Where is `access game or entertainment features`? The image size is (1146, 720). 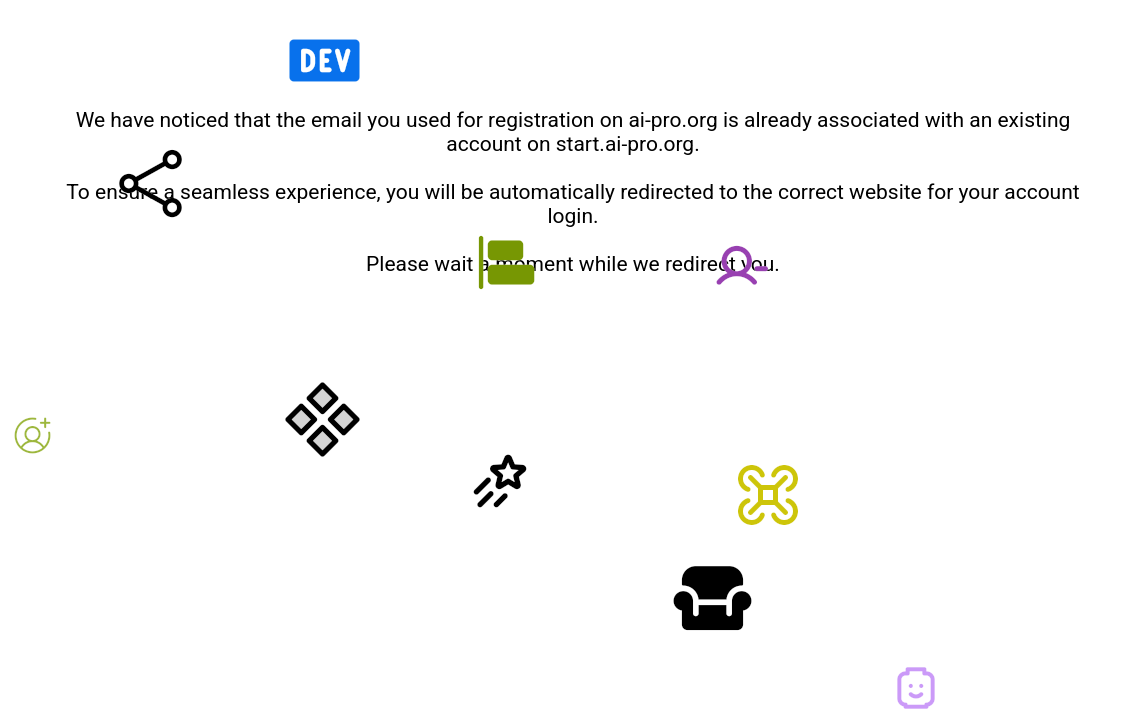
access game or entertainment features is located at coordinates (322, 419).